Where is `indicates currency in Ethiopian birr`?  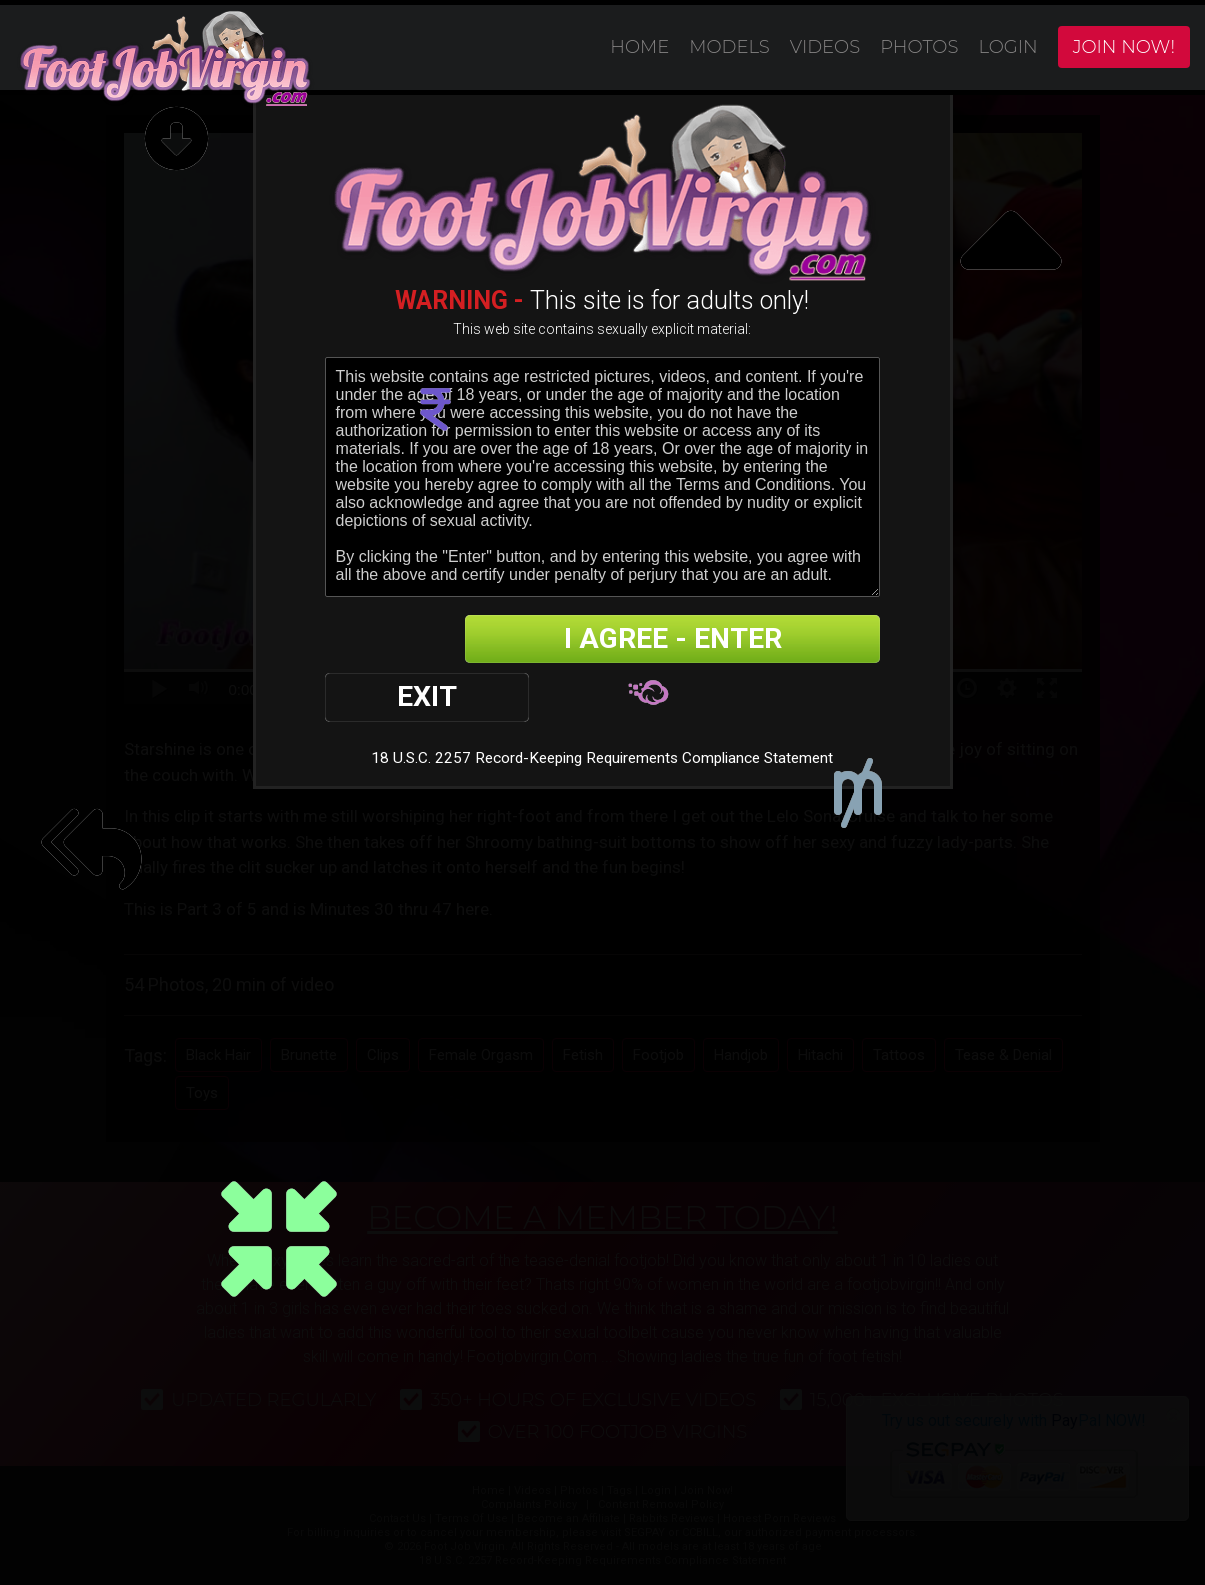
indicates currency in Ethiopian birr is located at coordinates (858, 793).